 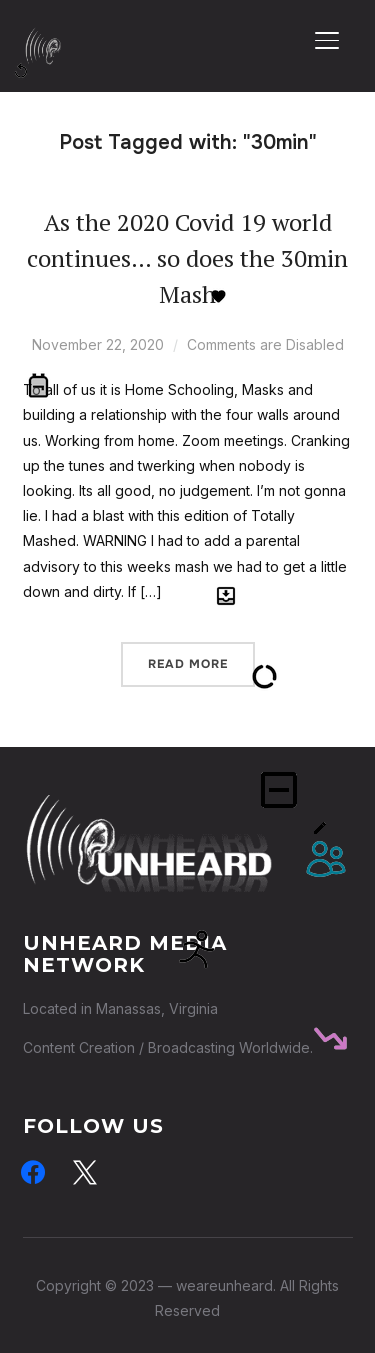 What do you see at coordinates (226, 596) in the screenshot?
I see `move message to inbox` at bounding box center [226, 596].